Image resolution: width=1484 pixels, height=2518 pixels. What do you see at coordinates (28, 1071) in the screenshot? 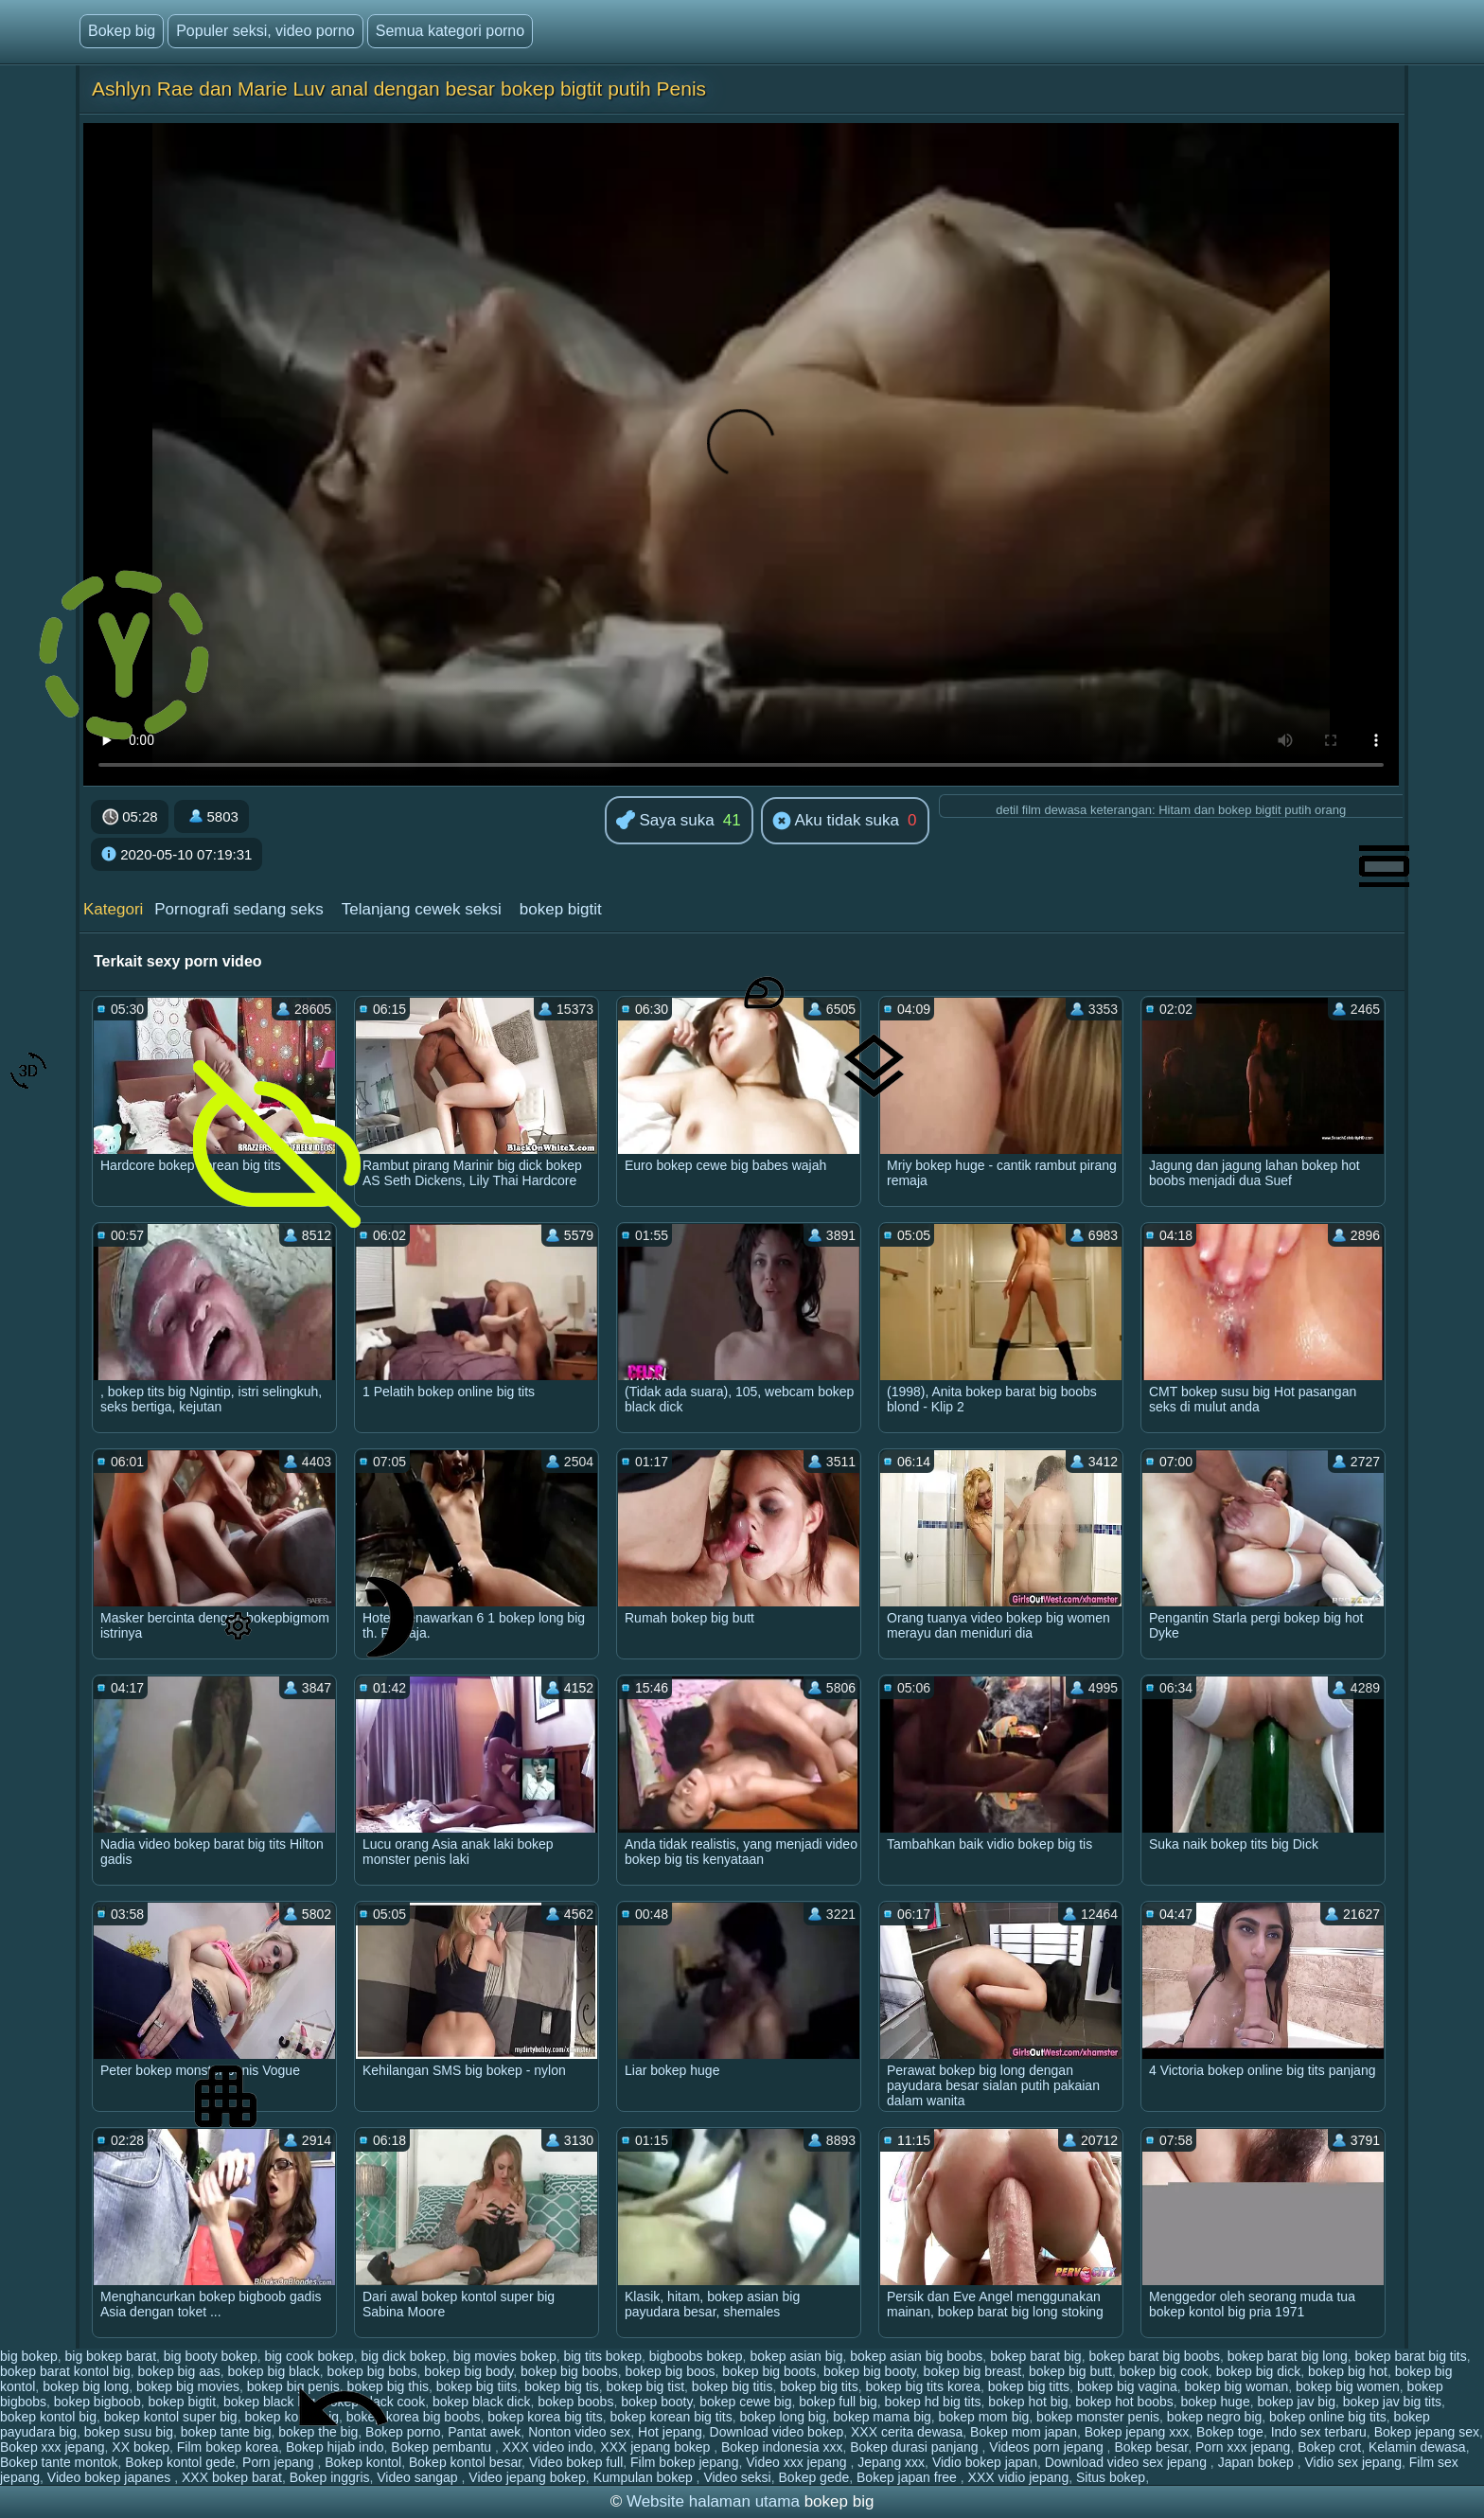
I see `rotate object in 3D view` at bounding box center [28, 1071].